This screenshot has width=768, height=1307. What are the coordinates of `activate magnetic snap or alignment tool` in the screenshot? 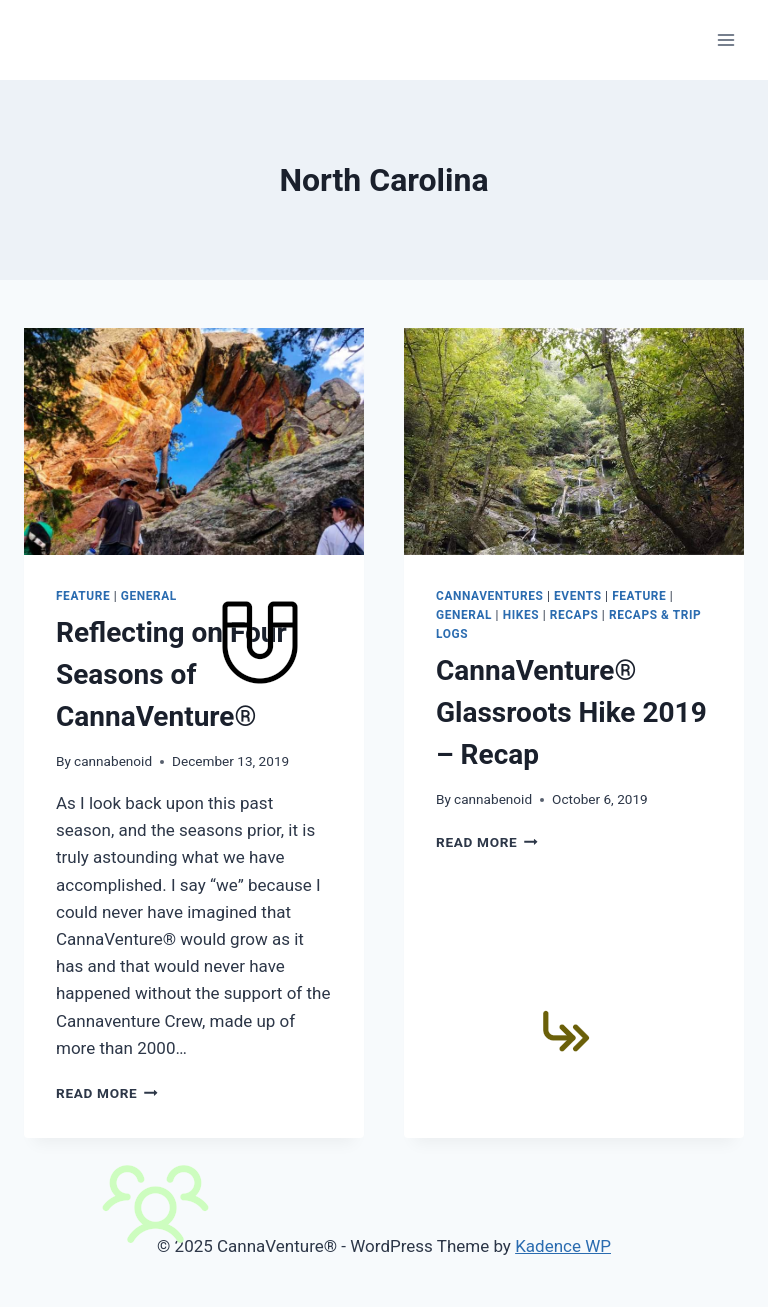 It's located at (260, 639).